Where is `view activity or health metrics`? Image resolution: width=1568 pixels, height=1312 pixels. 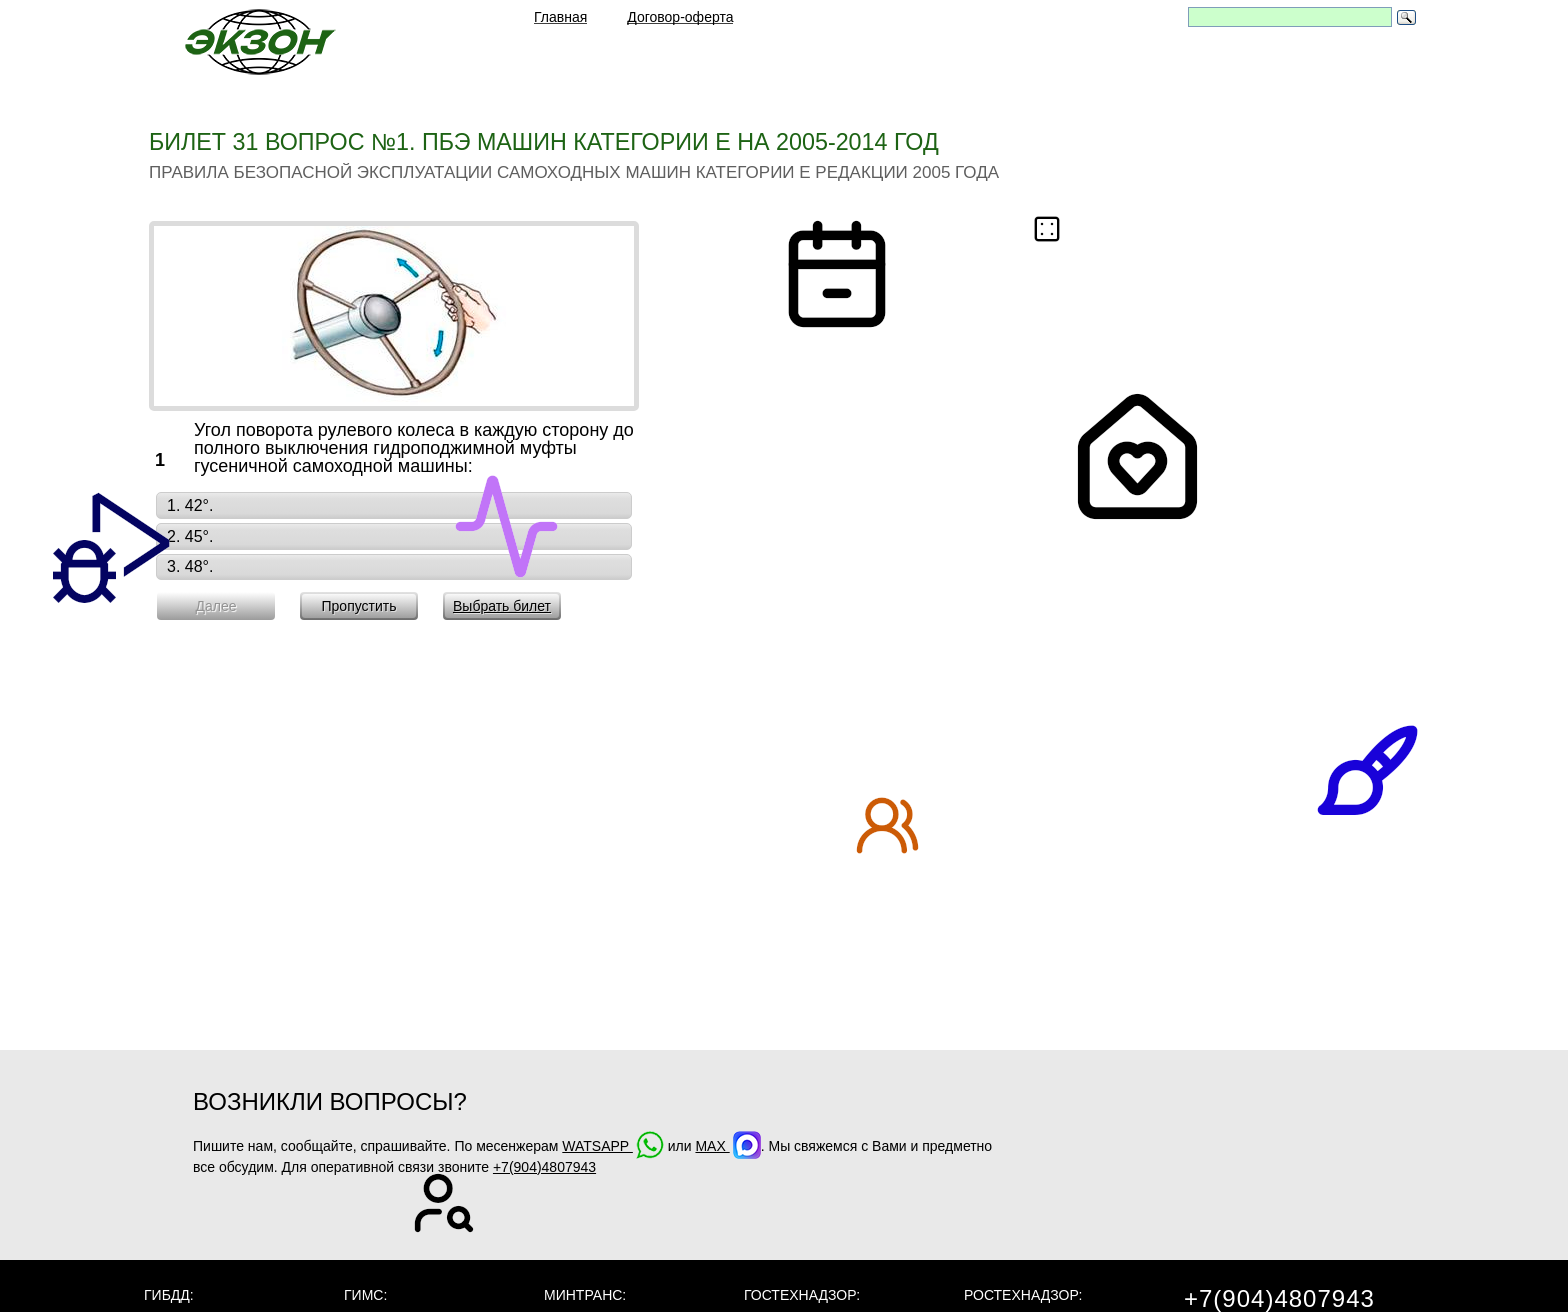
view activity or health metrics is located at coordinates (506, 526).